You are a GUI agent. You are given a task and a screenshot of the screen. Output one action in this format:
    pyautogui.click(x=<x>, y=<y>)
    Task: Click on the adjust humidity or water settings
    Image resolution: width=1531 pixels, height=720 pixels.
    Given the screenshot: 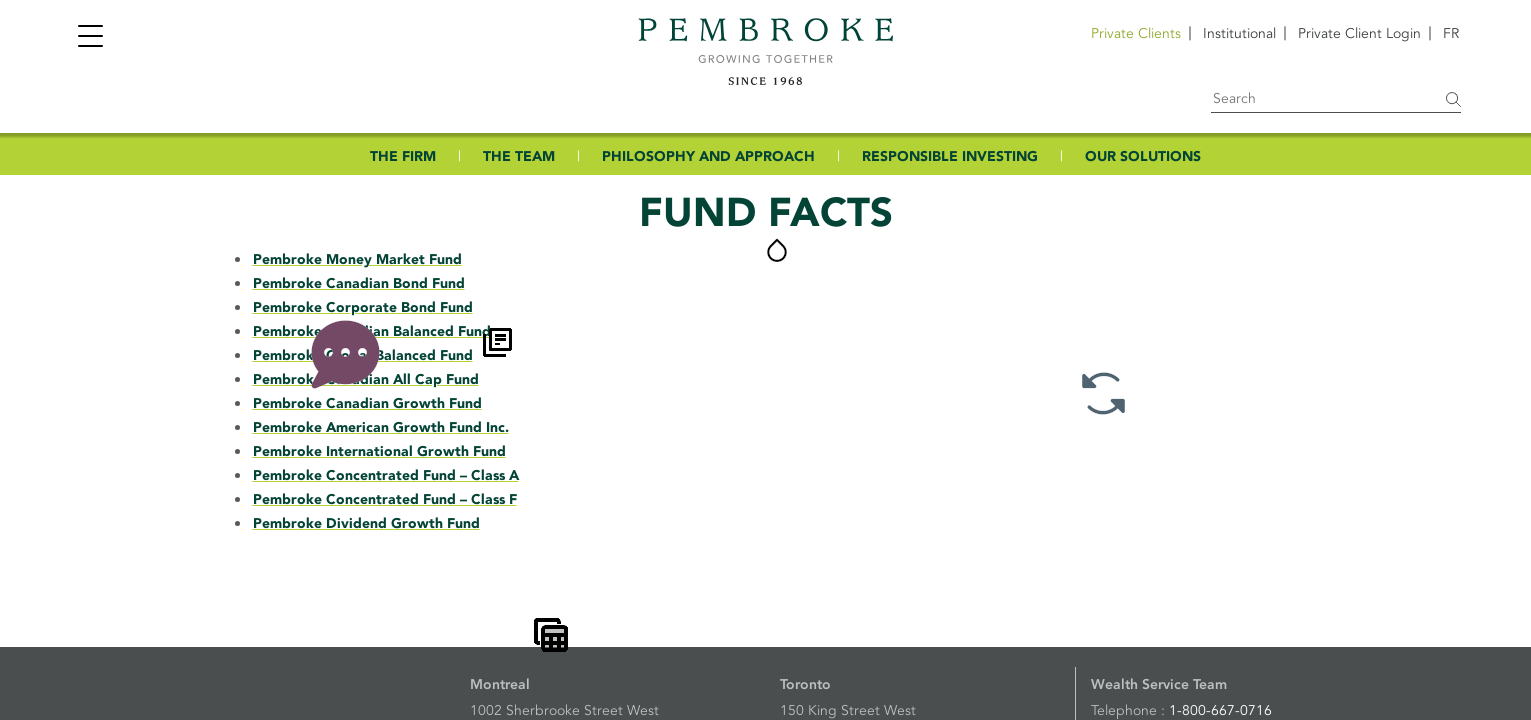 What is the action you would take?
    pyautogui.click(x=777, y=250)
    